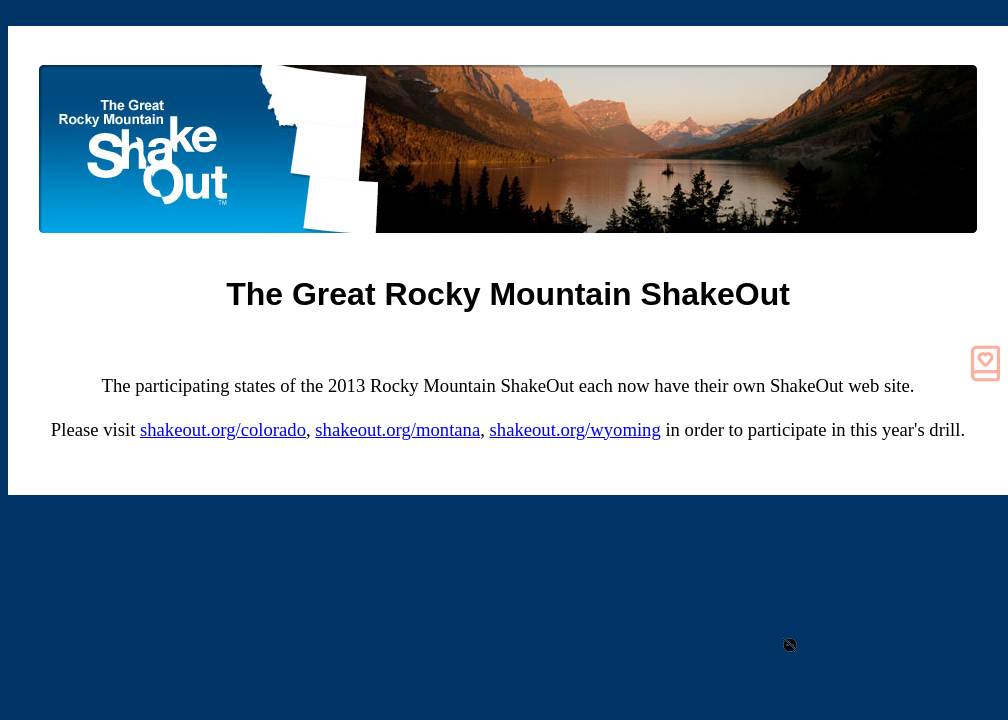 The height and width of the screenshot is (720, 1008). Describe the element at coordinates (790, 645) in the screenshot. I see `do not disturb mode is disabled` at that location.